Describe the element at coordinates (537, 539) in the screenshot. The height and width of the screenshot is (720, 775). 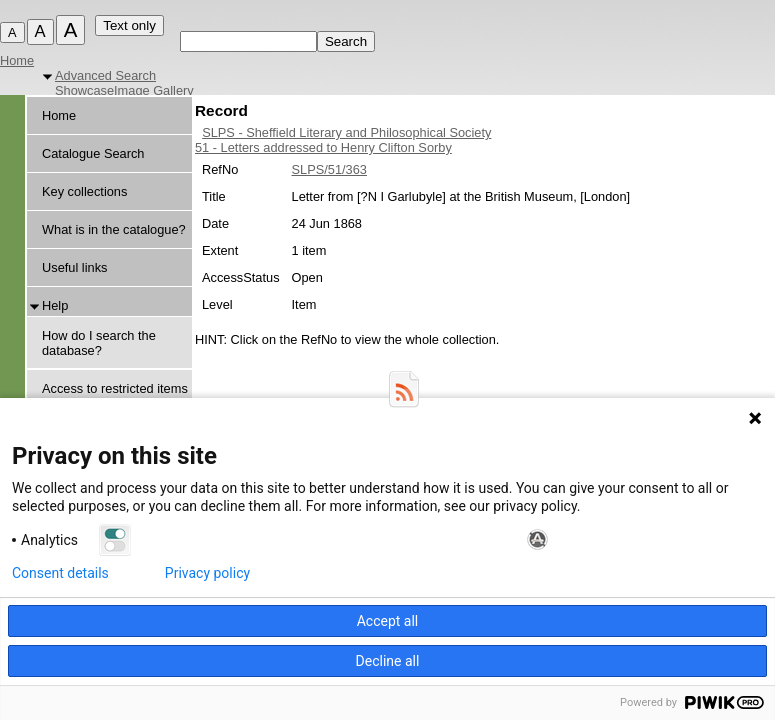
I see `open the software update manager` at that location.